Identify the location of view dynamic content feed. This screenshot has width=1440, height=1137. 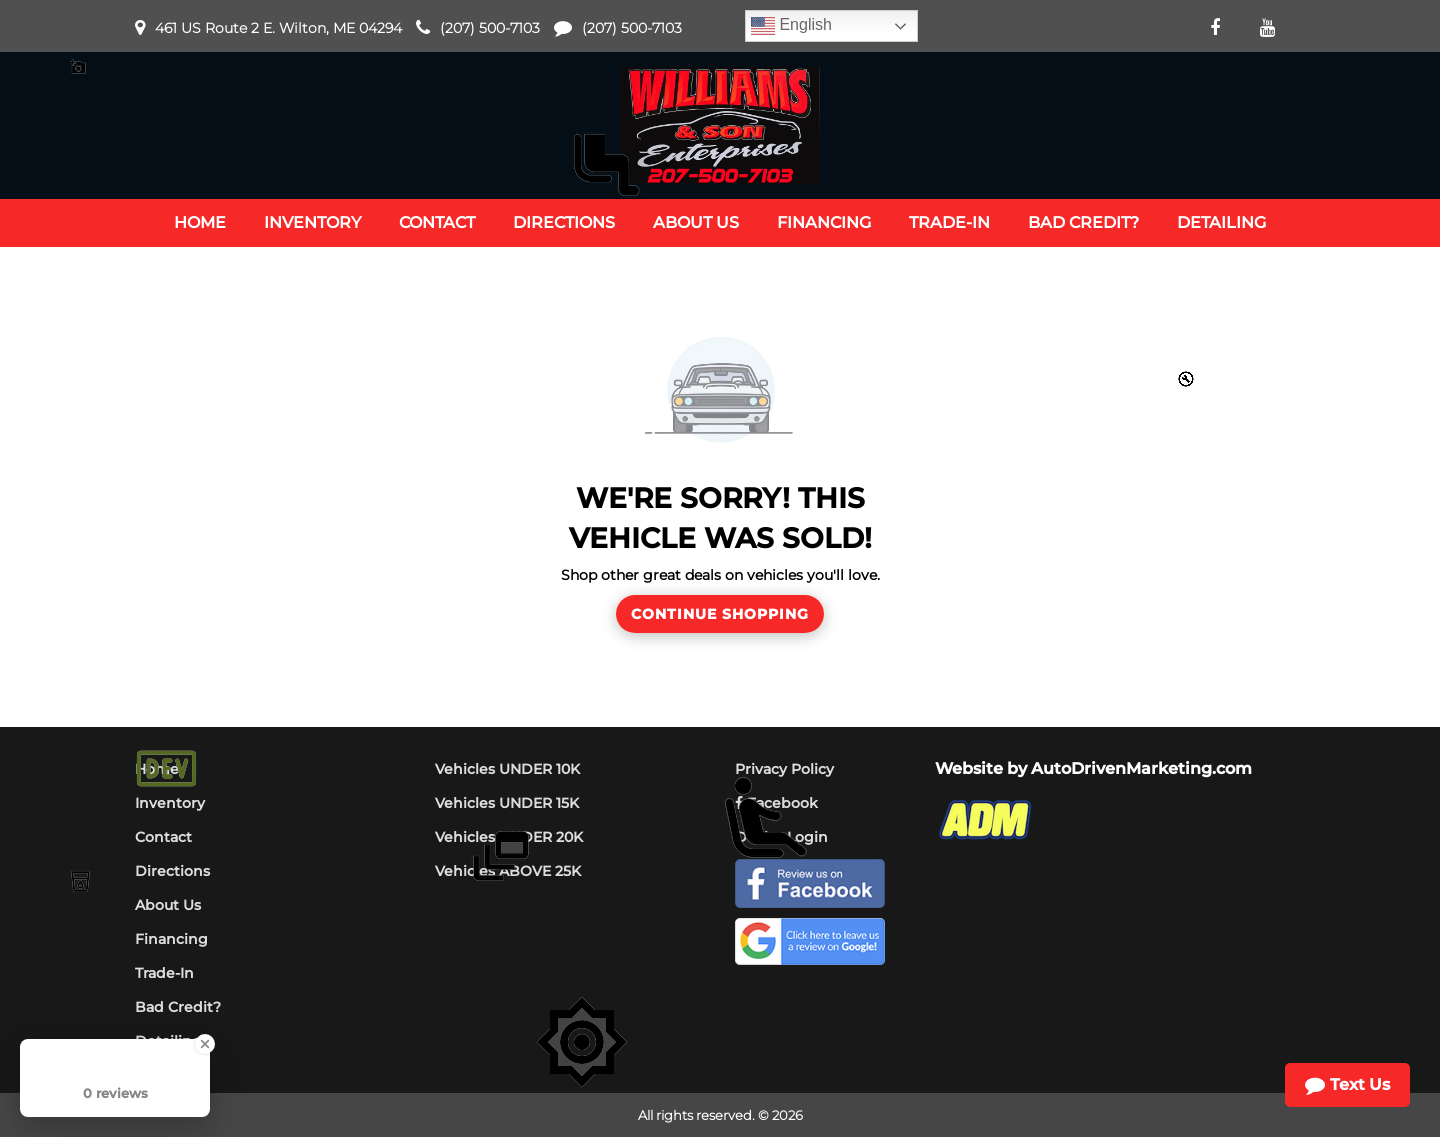
(501, 856).